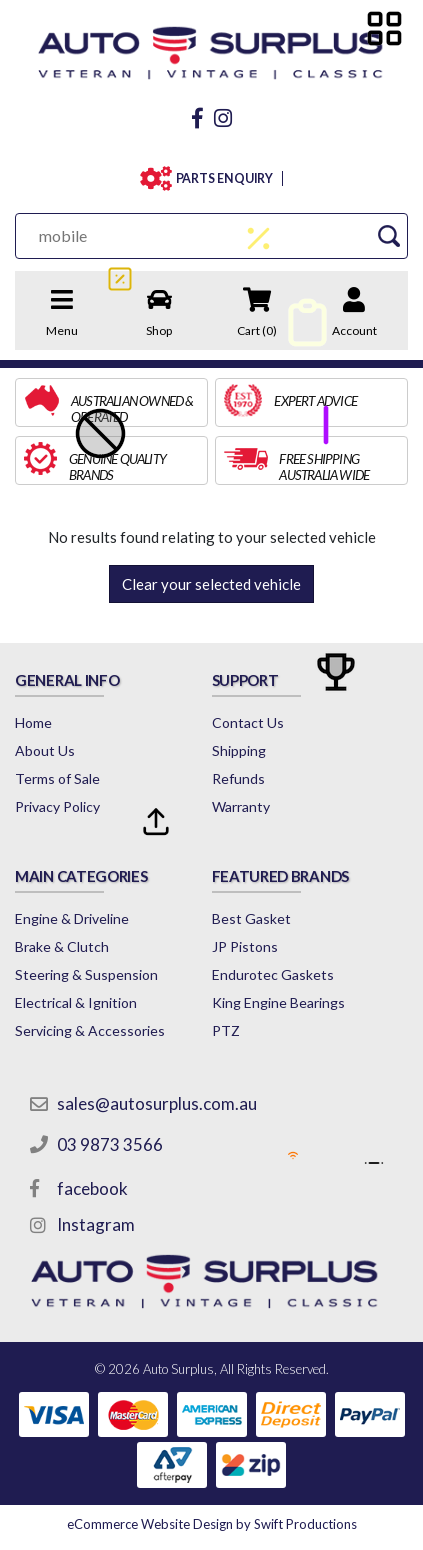  I want to click on view or apply a discount, so click(258, 238).